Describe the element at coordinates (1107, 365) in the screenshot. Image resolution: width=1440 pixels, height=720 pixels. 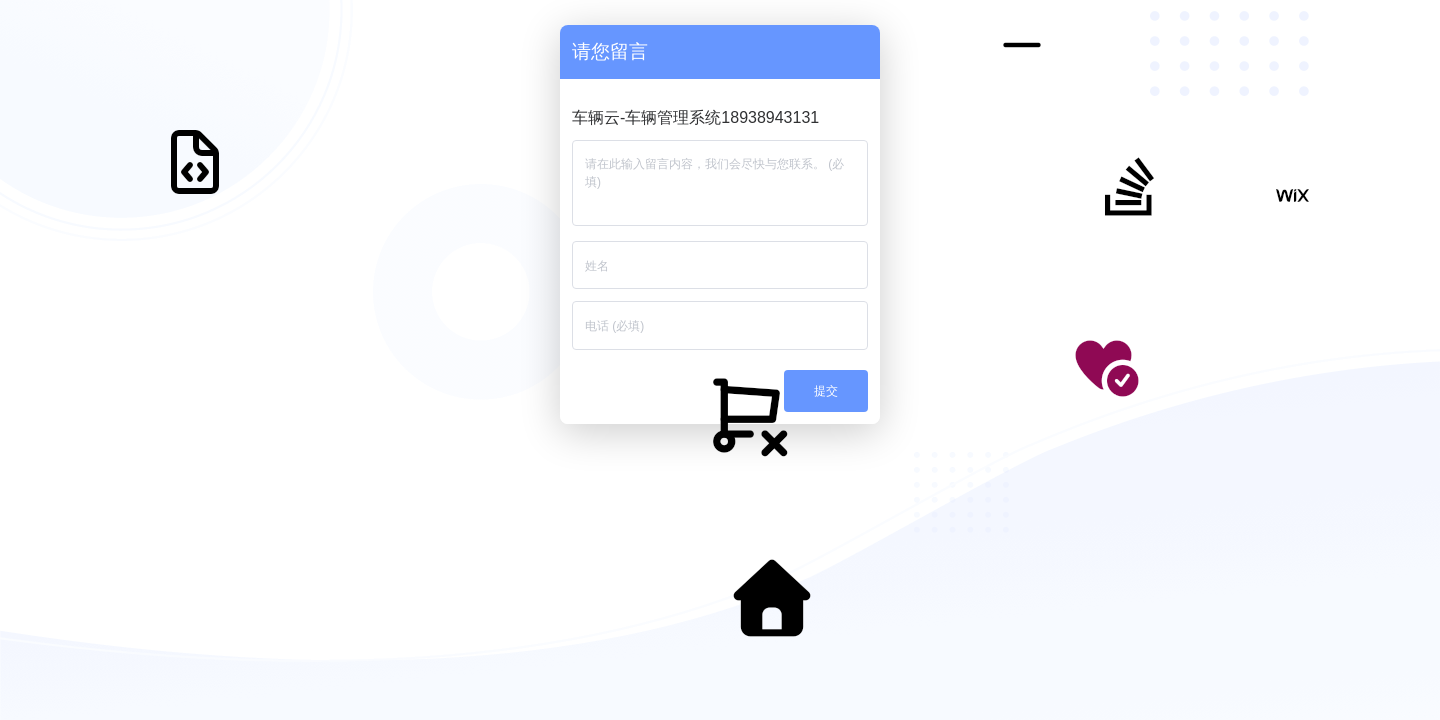
I see `item added to favorites successfully` at that location.